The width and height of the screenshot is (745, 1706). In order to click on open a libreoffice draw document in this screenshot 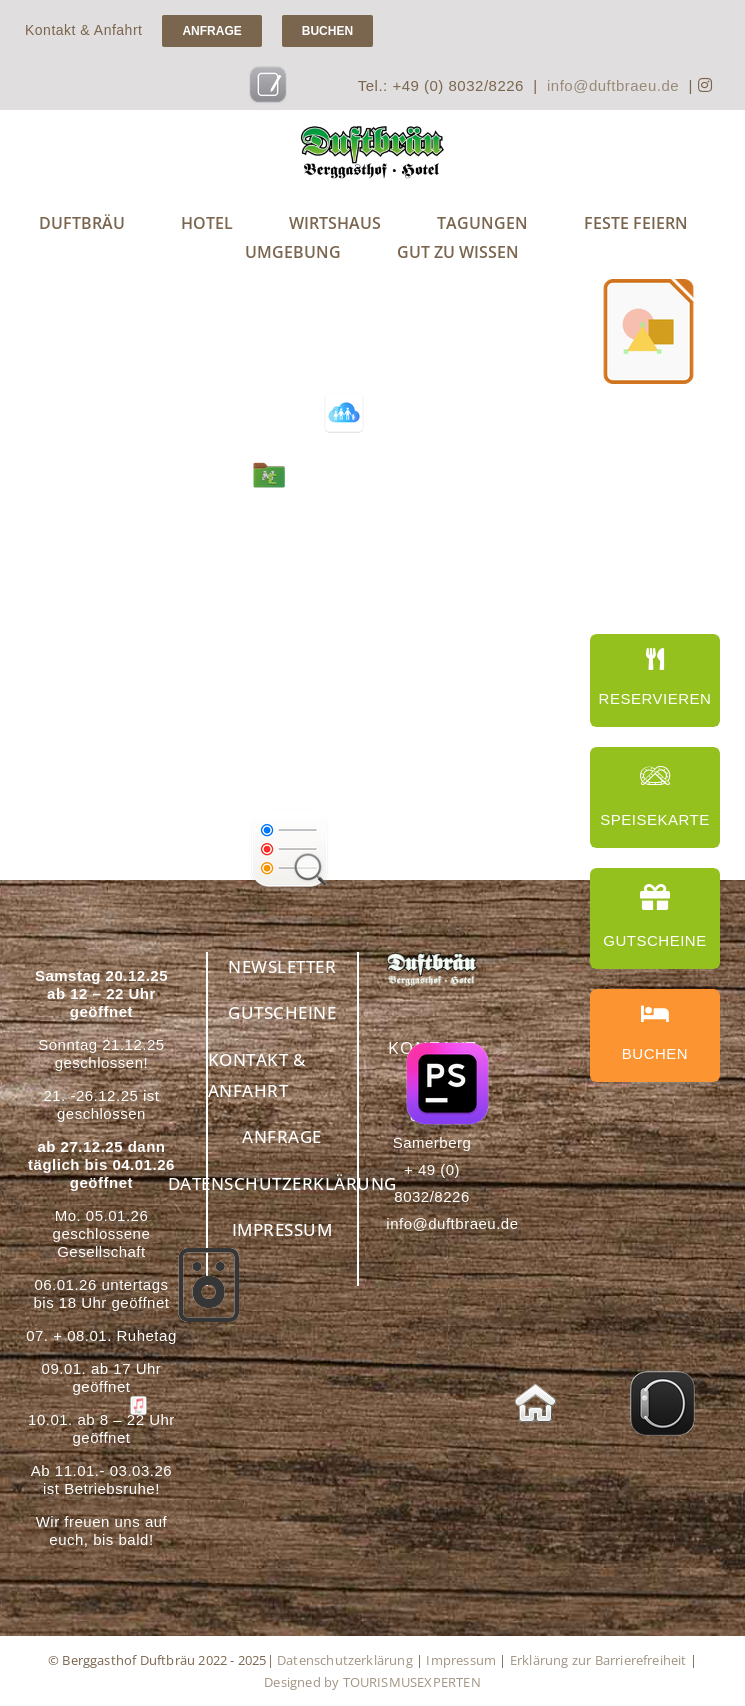, I will do `click(648, 331)`.